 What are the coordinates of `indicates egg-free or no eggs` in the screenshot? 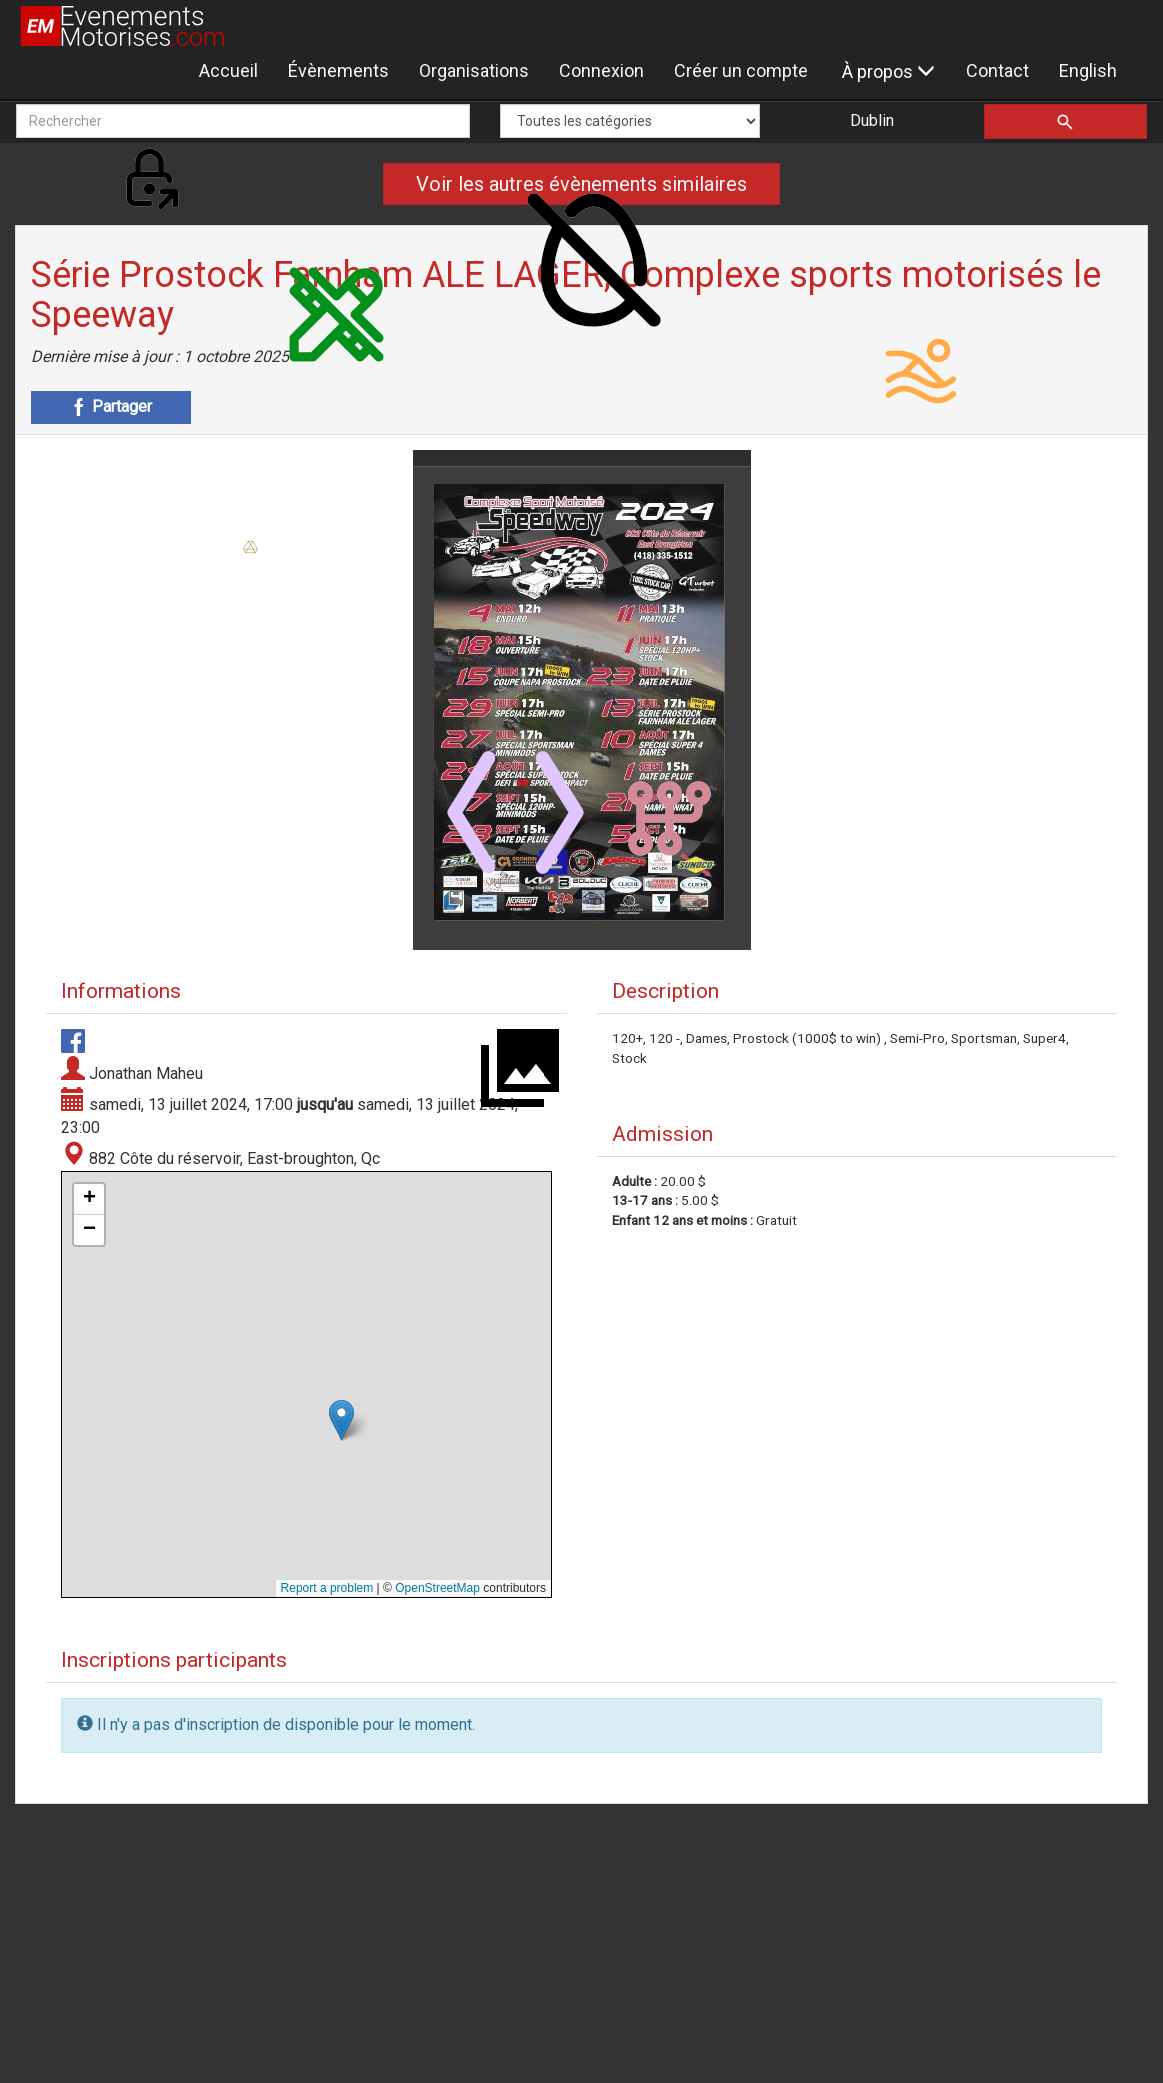 It's located at (594, 260).